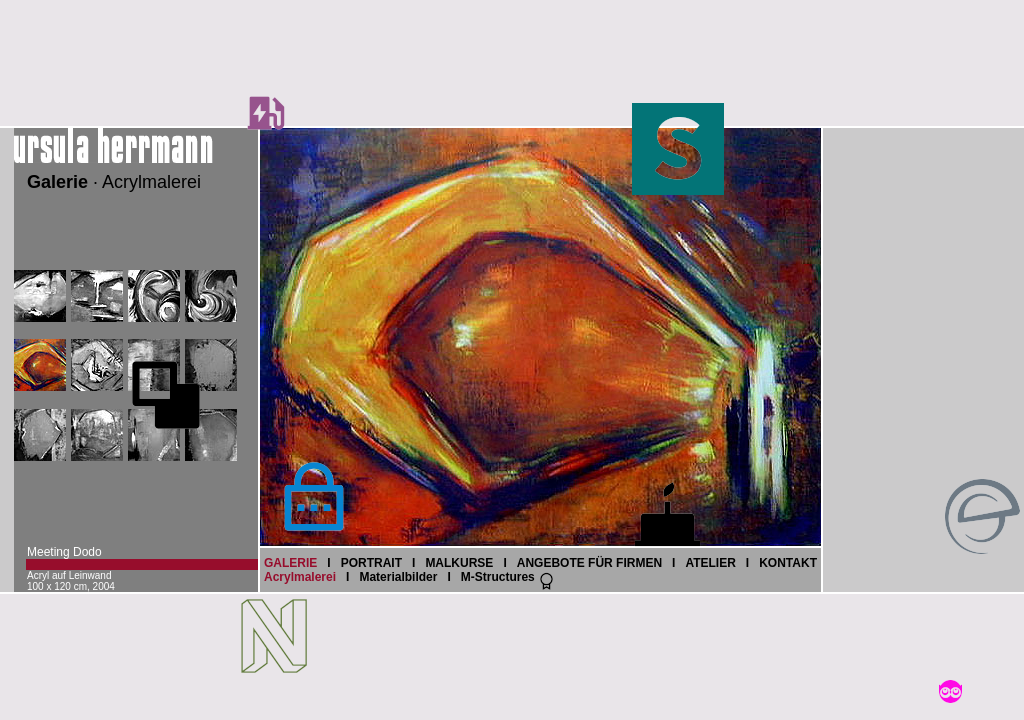  What do you see at coordinates (950, 691) in the screenshot?
I see `visit ulule crowdfunding platform` at bounding box center [950, 691].